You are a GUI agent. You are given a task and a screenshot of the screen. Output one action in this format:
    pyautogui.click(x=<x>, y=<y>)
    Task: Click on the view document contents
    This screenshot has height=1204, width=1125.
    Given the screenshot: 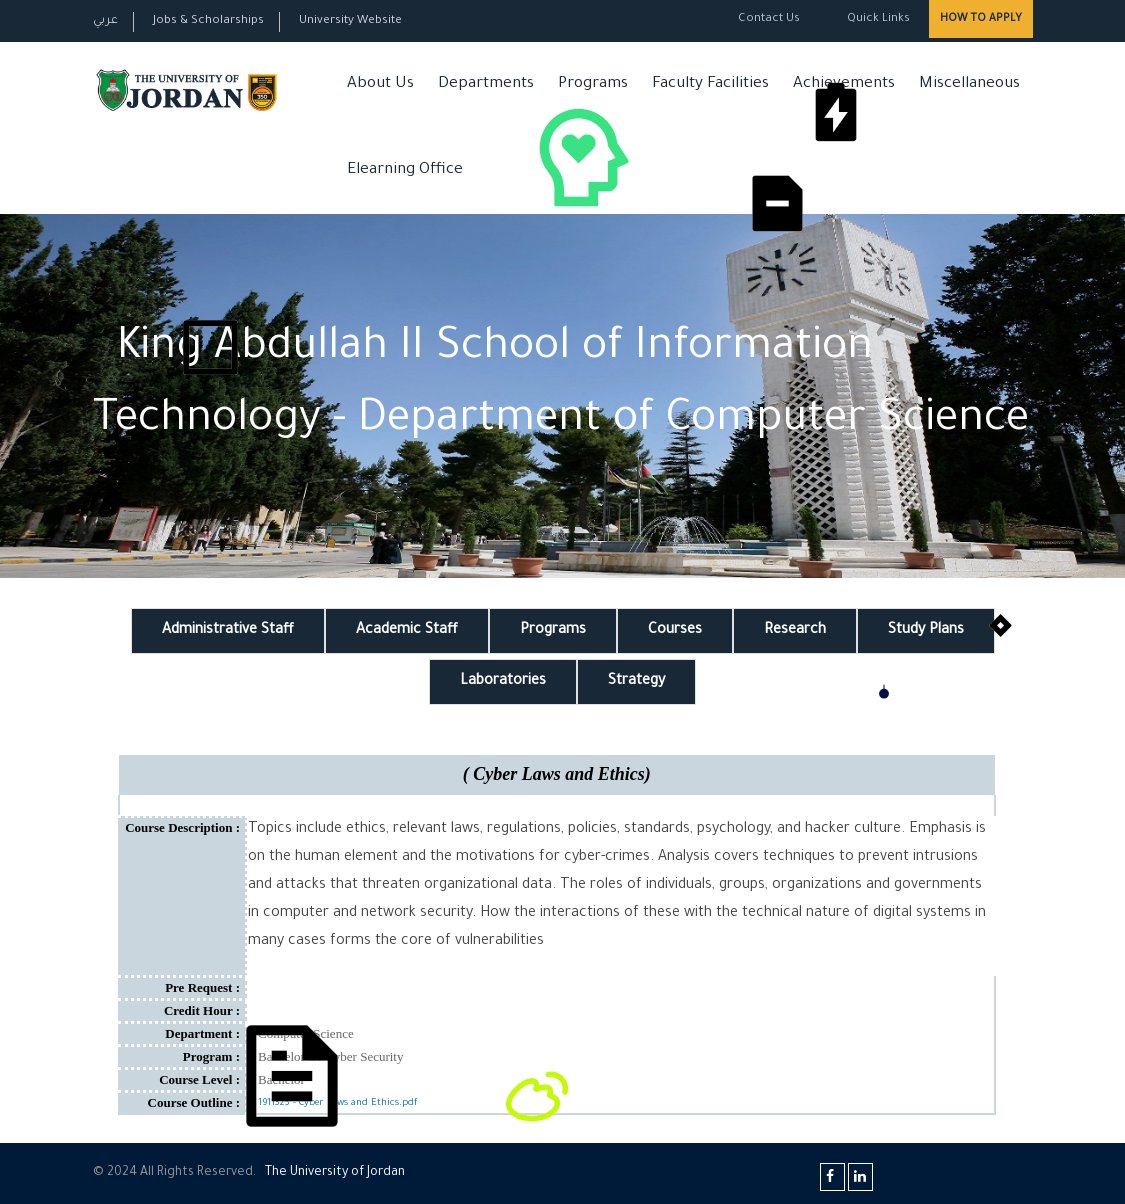 What is the action you would take?
    pyautogui.click(x=292, y=1076)
    